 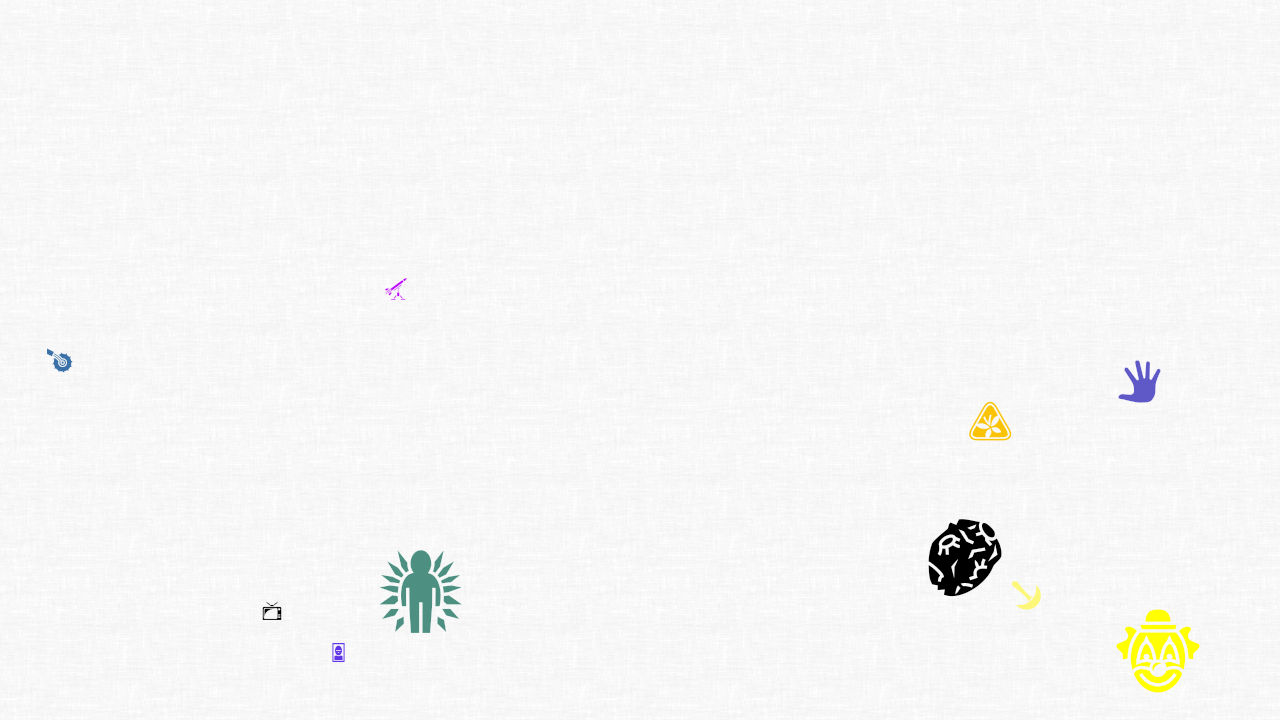 What do you see at coordinates (1026, 595) in the screenshot?
I see `select crescent blade weapon in game inventory` at bounding box center [1026, 595].